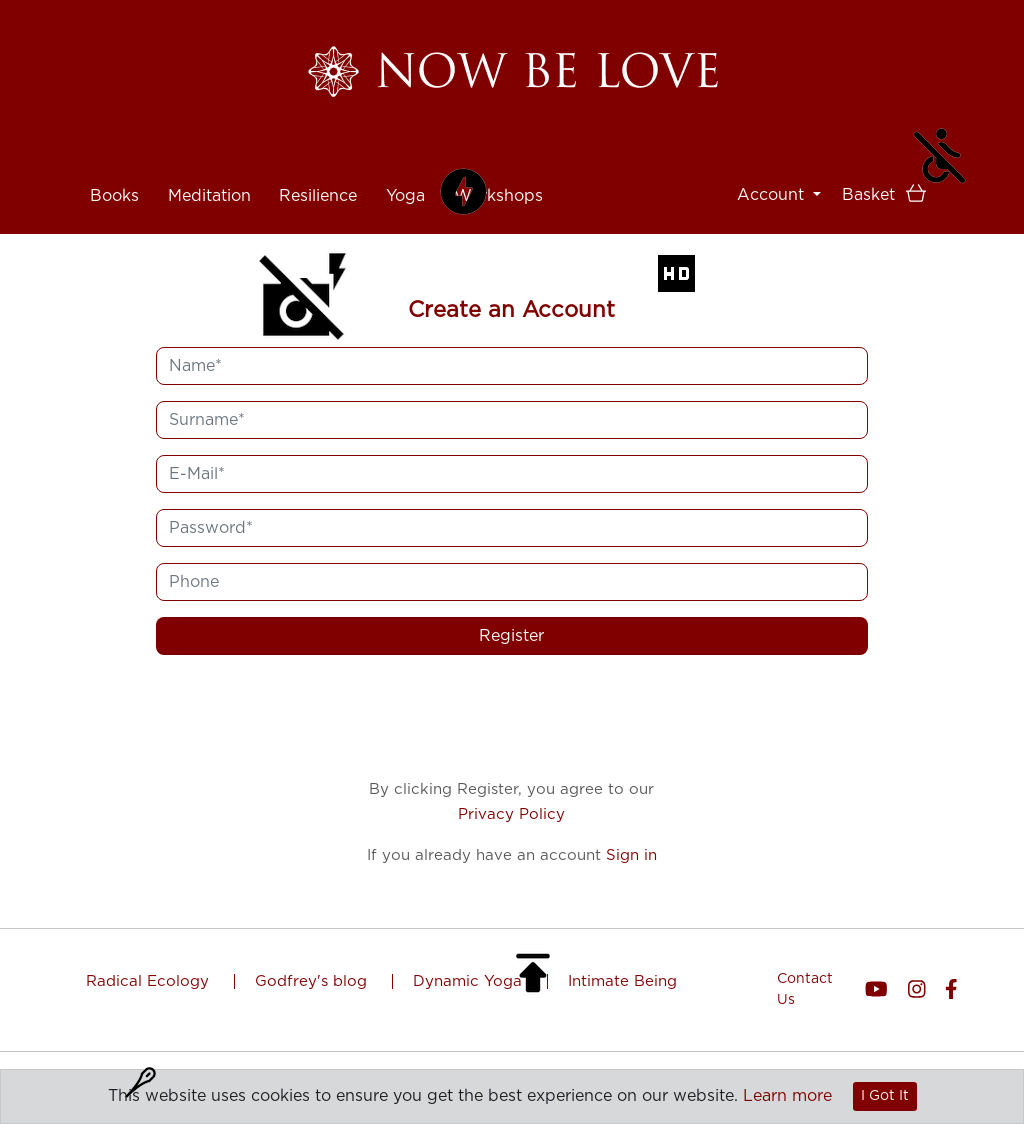  Describe the element at coordinates (676, 273) in the screenshot. I see `indicates high definition video quality is available` at that location.